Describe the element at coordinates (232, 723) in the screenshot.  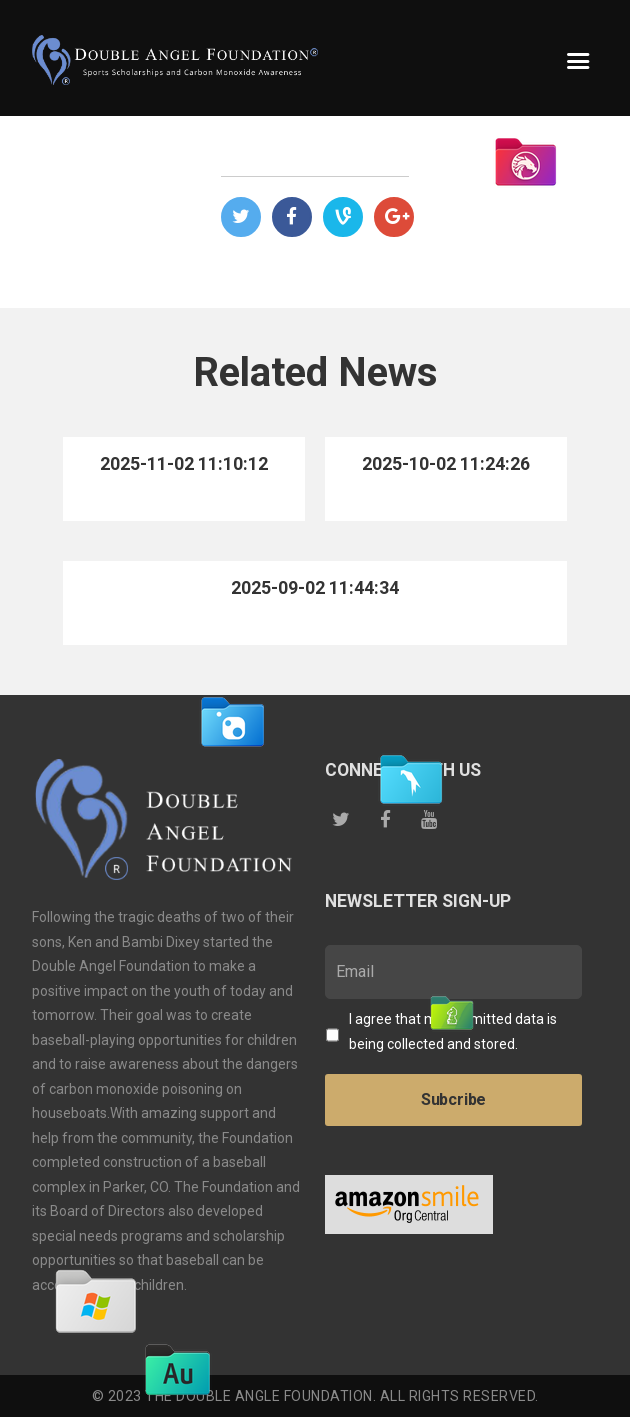
I see `folder containing NuGet packages` at that location.